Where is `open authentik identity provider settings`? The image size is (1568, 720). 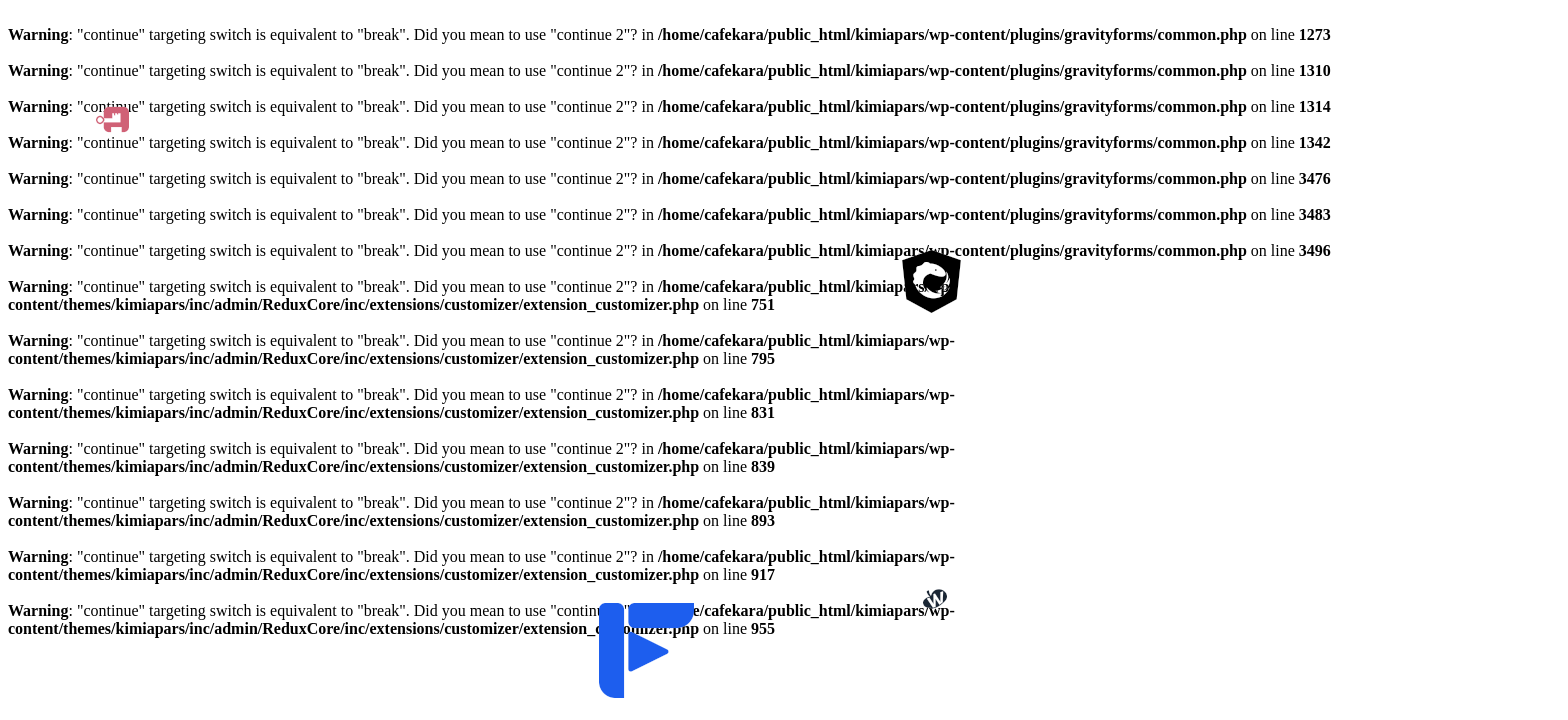
open authentik identity provider settings is located at coordinates (112, 119).